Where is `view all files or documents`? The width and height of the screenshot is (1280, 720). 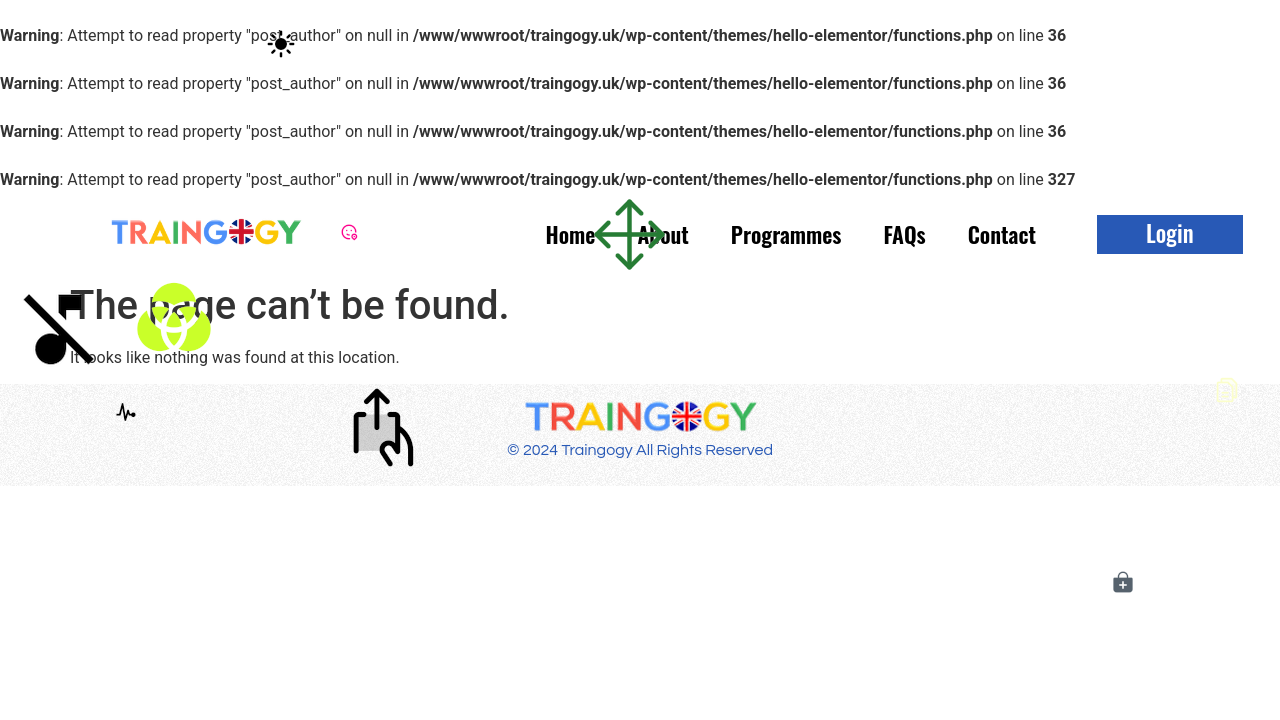 view all files or documents is located at coordinates (1227, 390).